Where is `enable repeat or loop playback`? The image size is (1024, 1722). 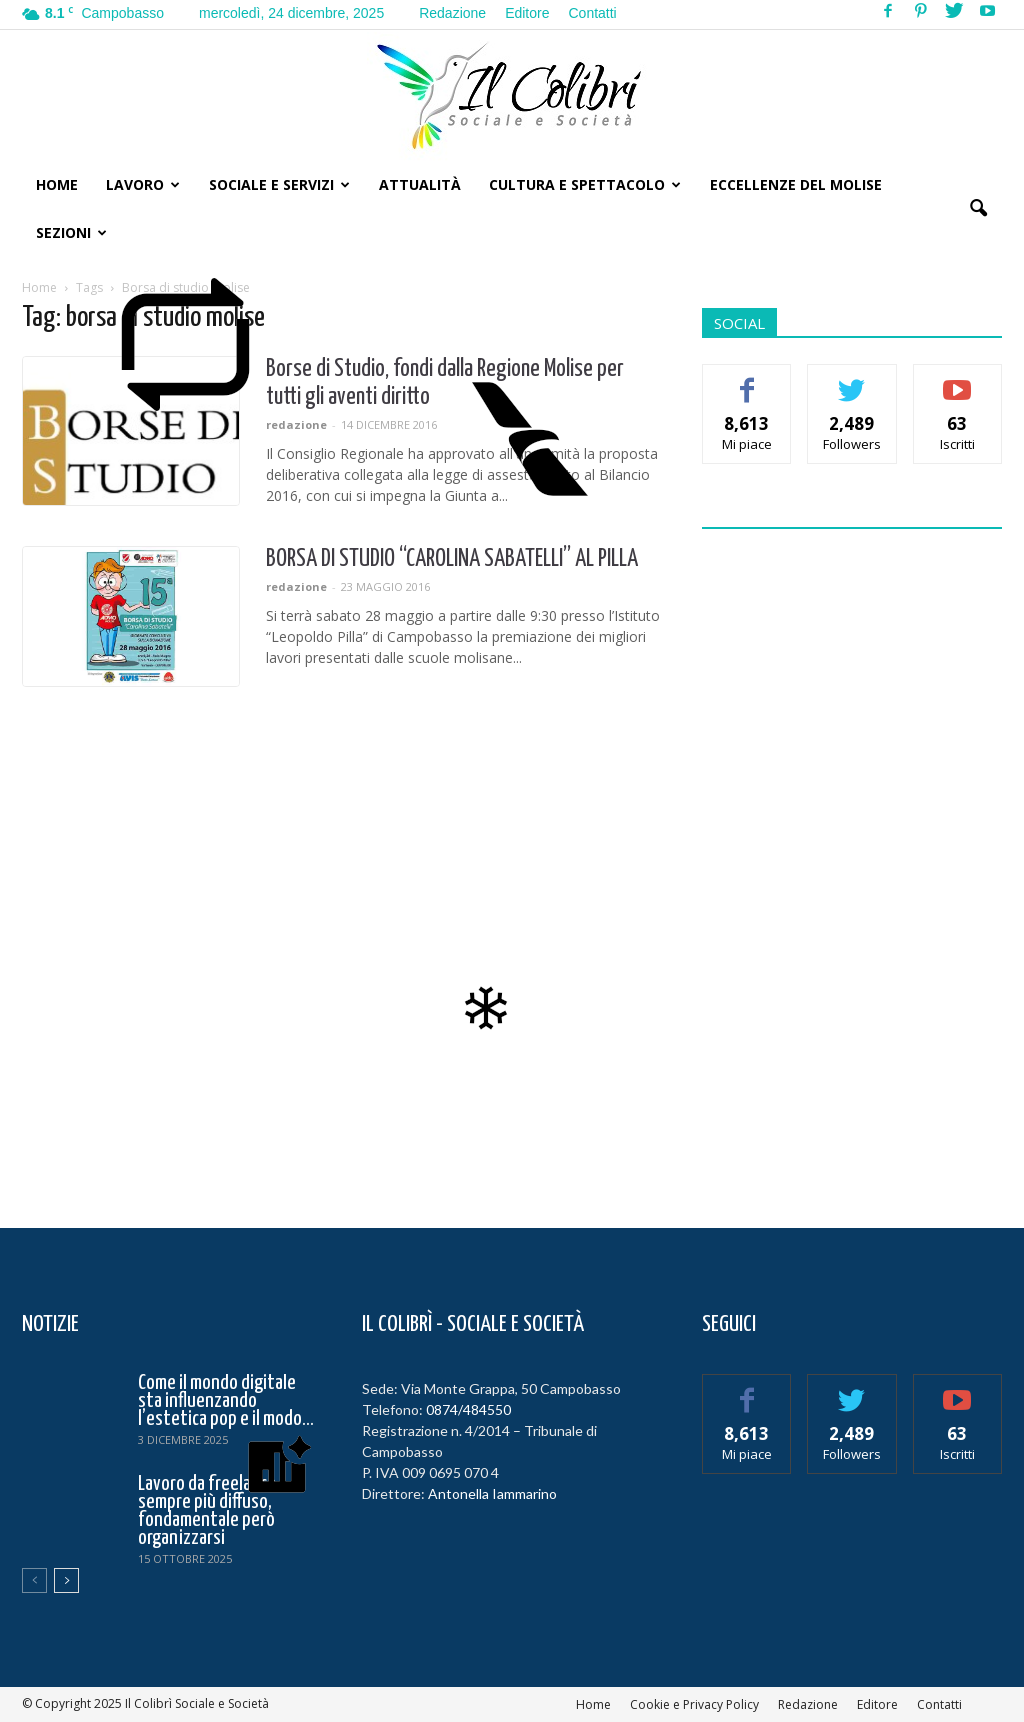 enable repeat or loop playback is located at coordinates (185, 344).